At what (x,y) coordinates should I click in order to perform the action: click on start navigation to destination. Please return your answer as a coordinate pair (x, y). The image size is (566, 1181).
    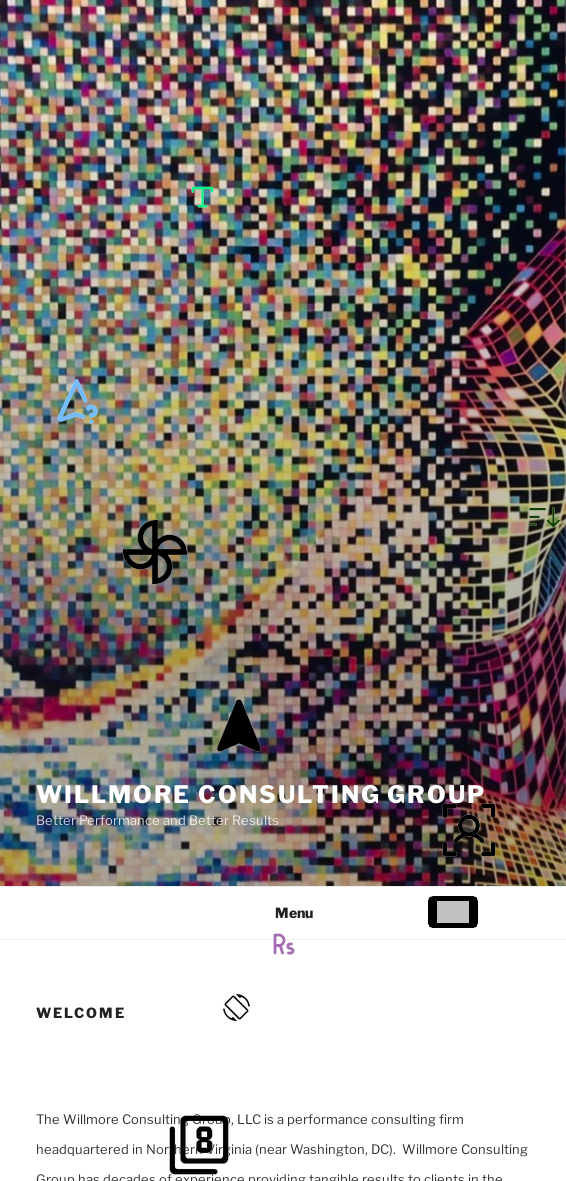
    Looking at the image, I should click on (239, 725).